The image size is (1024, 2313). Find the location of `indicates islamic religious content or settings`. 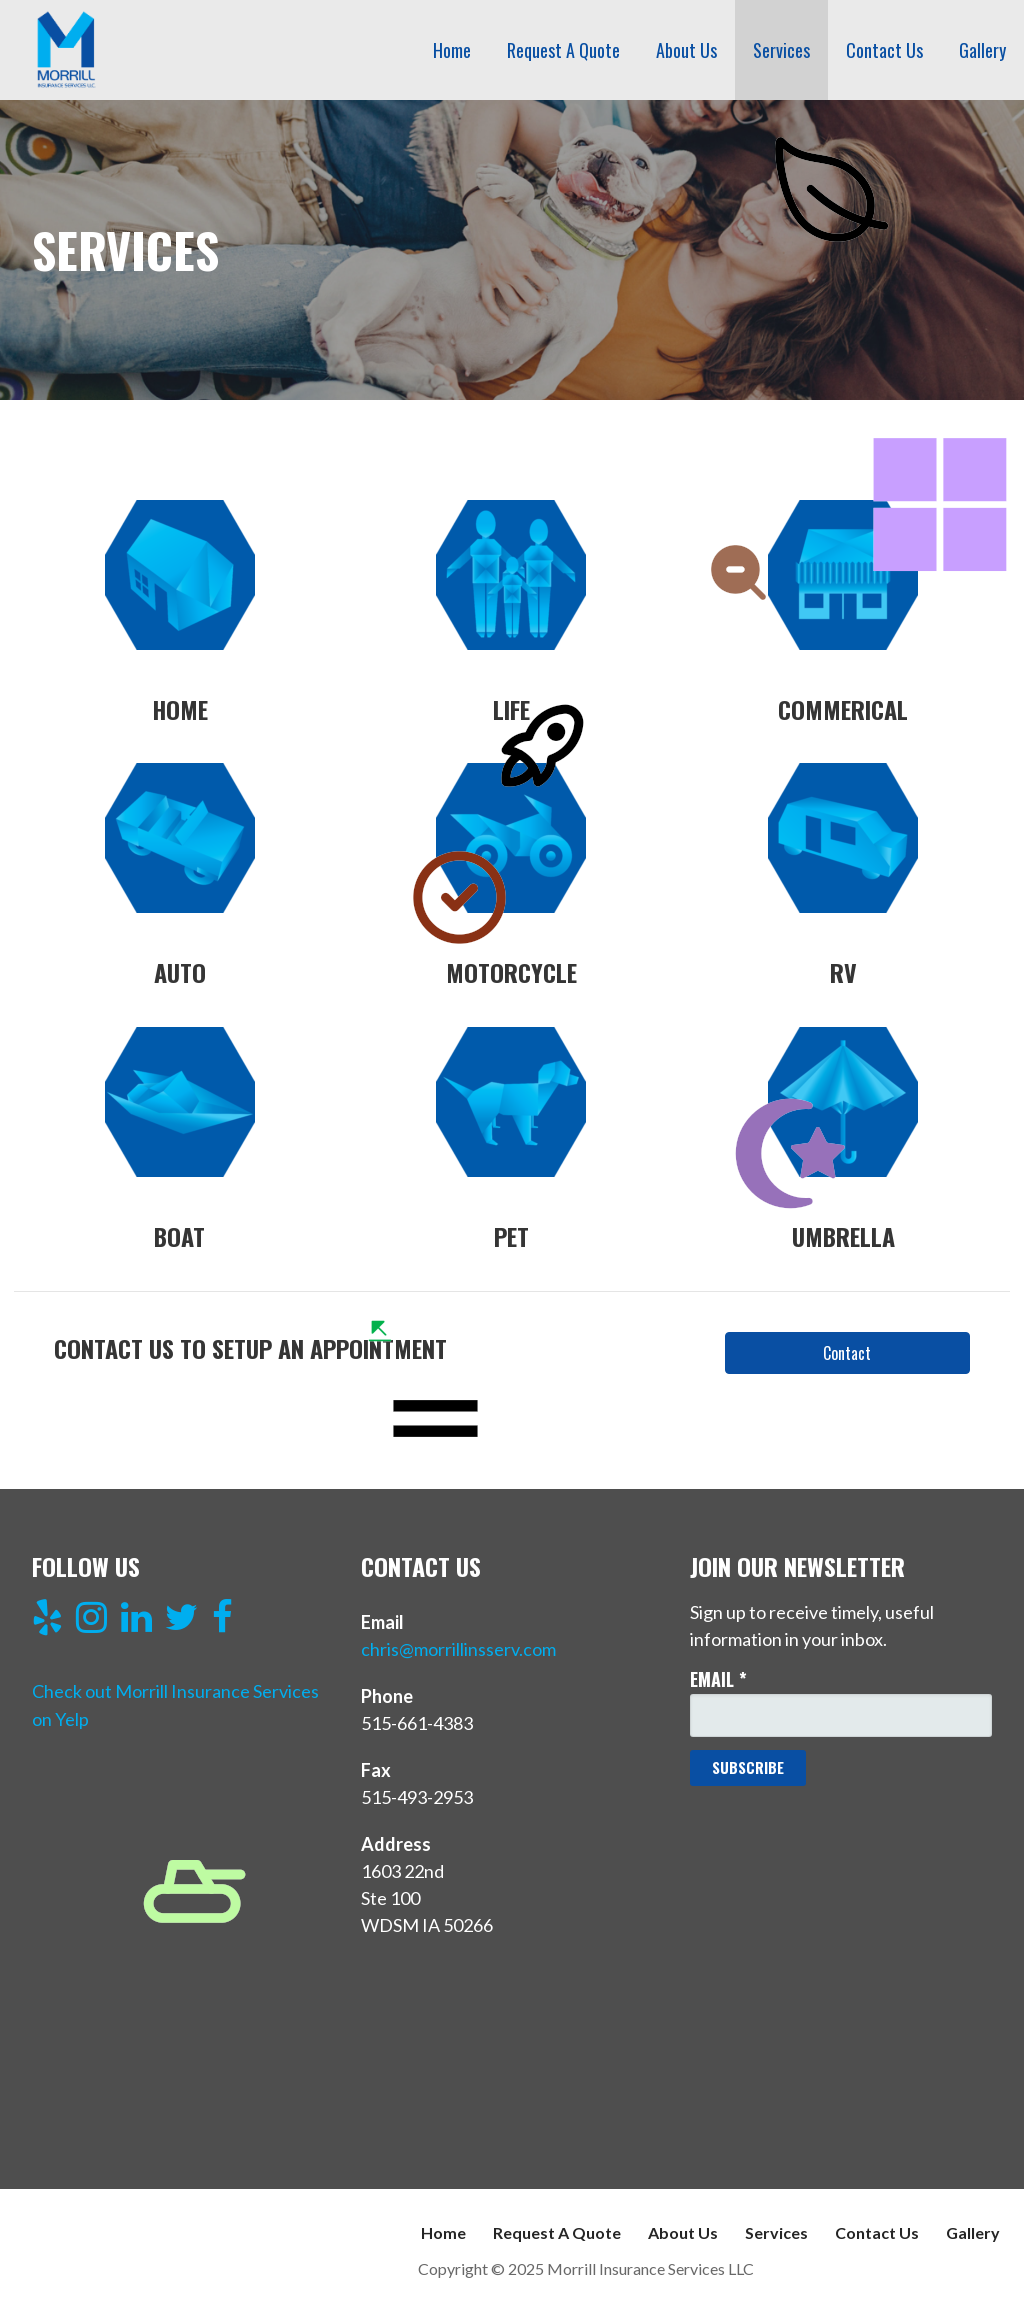

indicates islamic religious content or settings is located at coordinates (790, 1153).